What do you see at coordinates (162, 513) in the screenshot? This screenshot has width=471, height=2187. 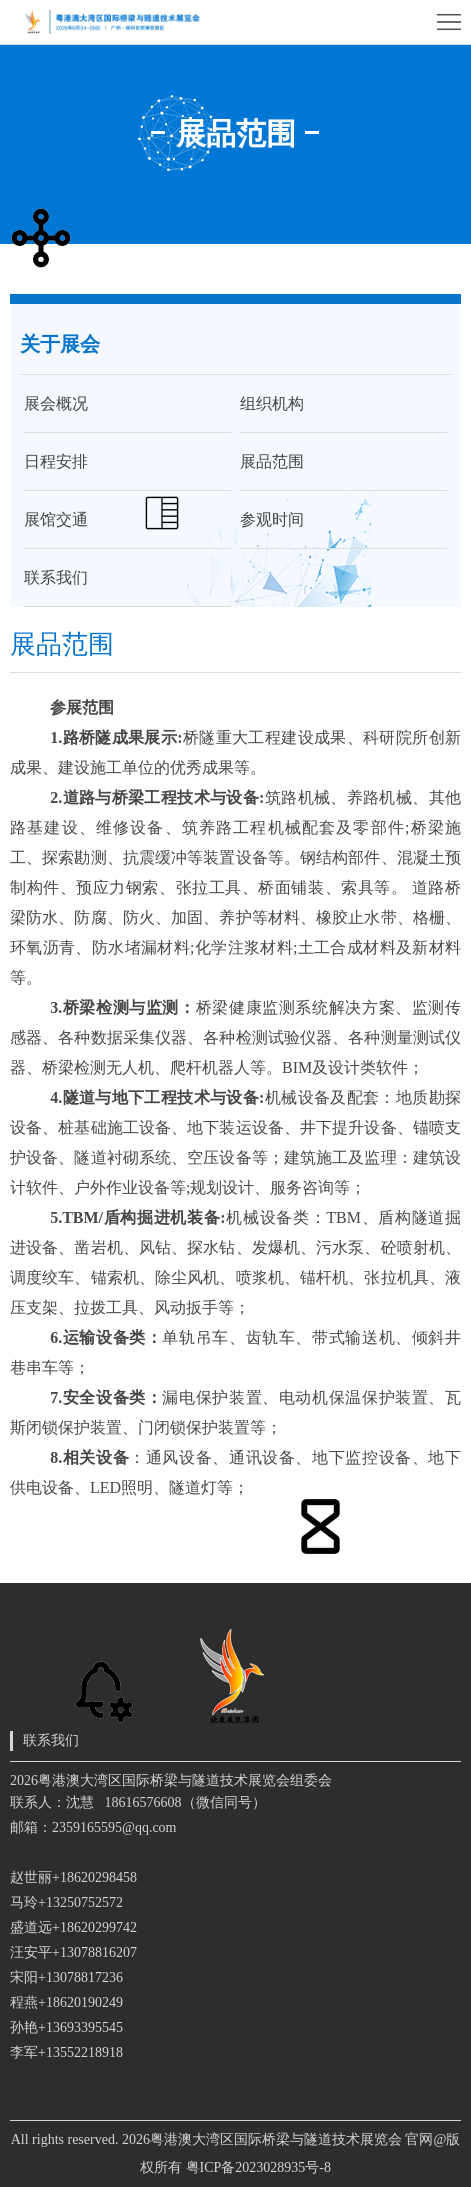 I see `toggle half-fill or partial selection` at bounding box center [162, 513].